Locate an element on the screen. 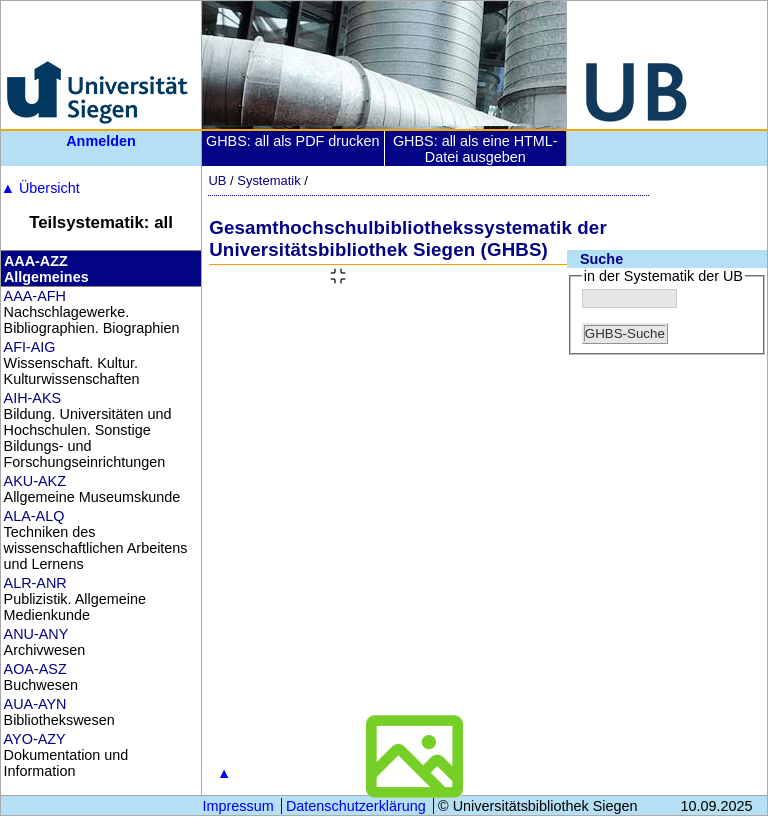 The width and height of the screenshot is (768, 831). minimize or exit fullscreen mode is located at coordinates (338, 276).